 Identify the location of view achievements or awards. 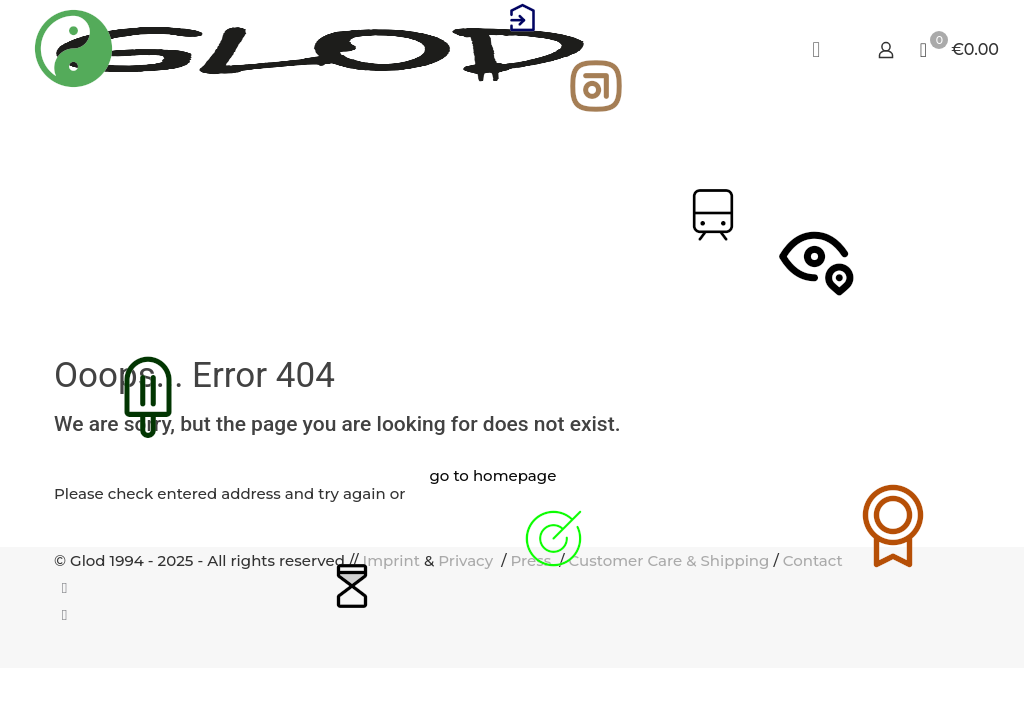
(893, 526).